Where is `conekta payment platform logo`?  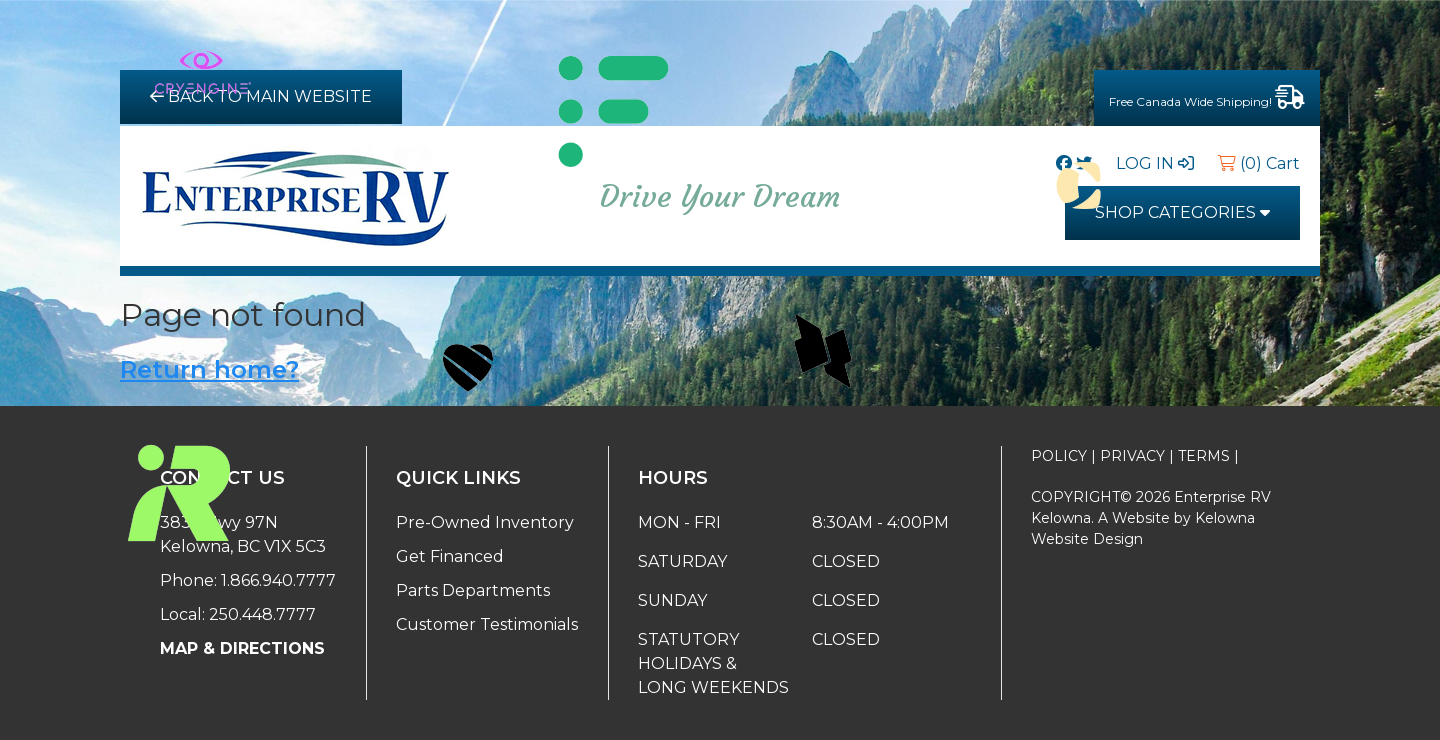 conekta payment platform logo is located at coordinates (1078, 185).